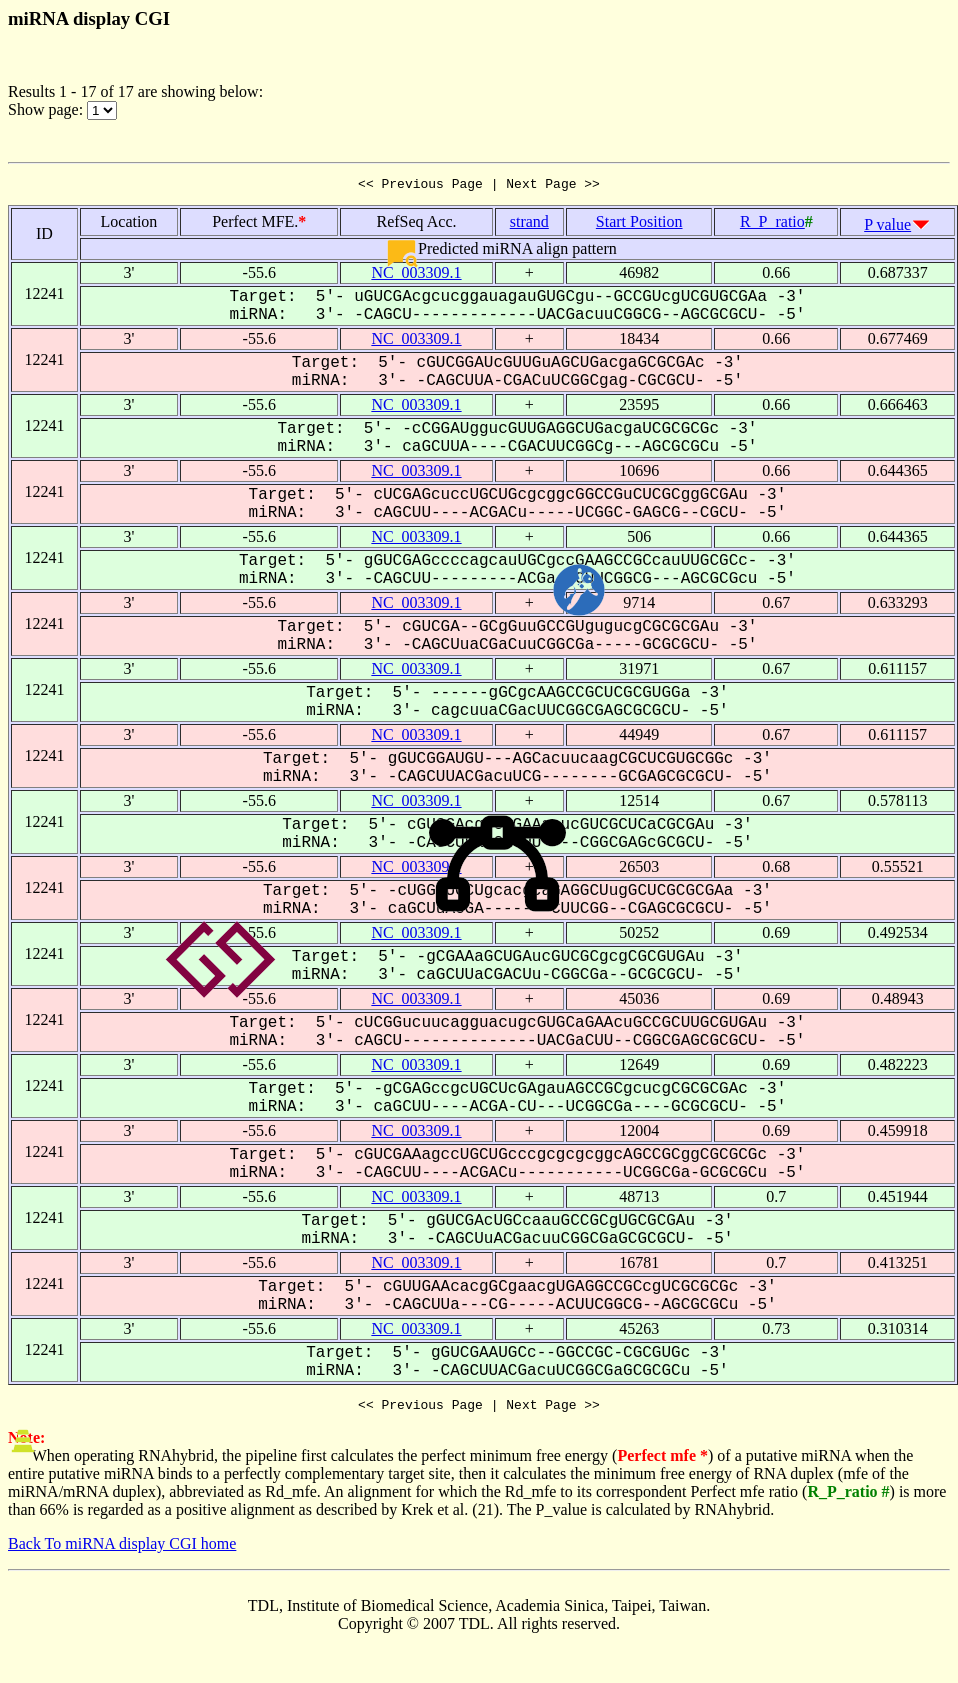  Describe the element at coordinates (497, 863) in the screenshot. I see `edit vector path curves` at that location.